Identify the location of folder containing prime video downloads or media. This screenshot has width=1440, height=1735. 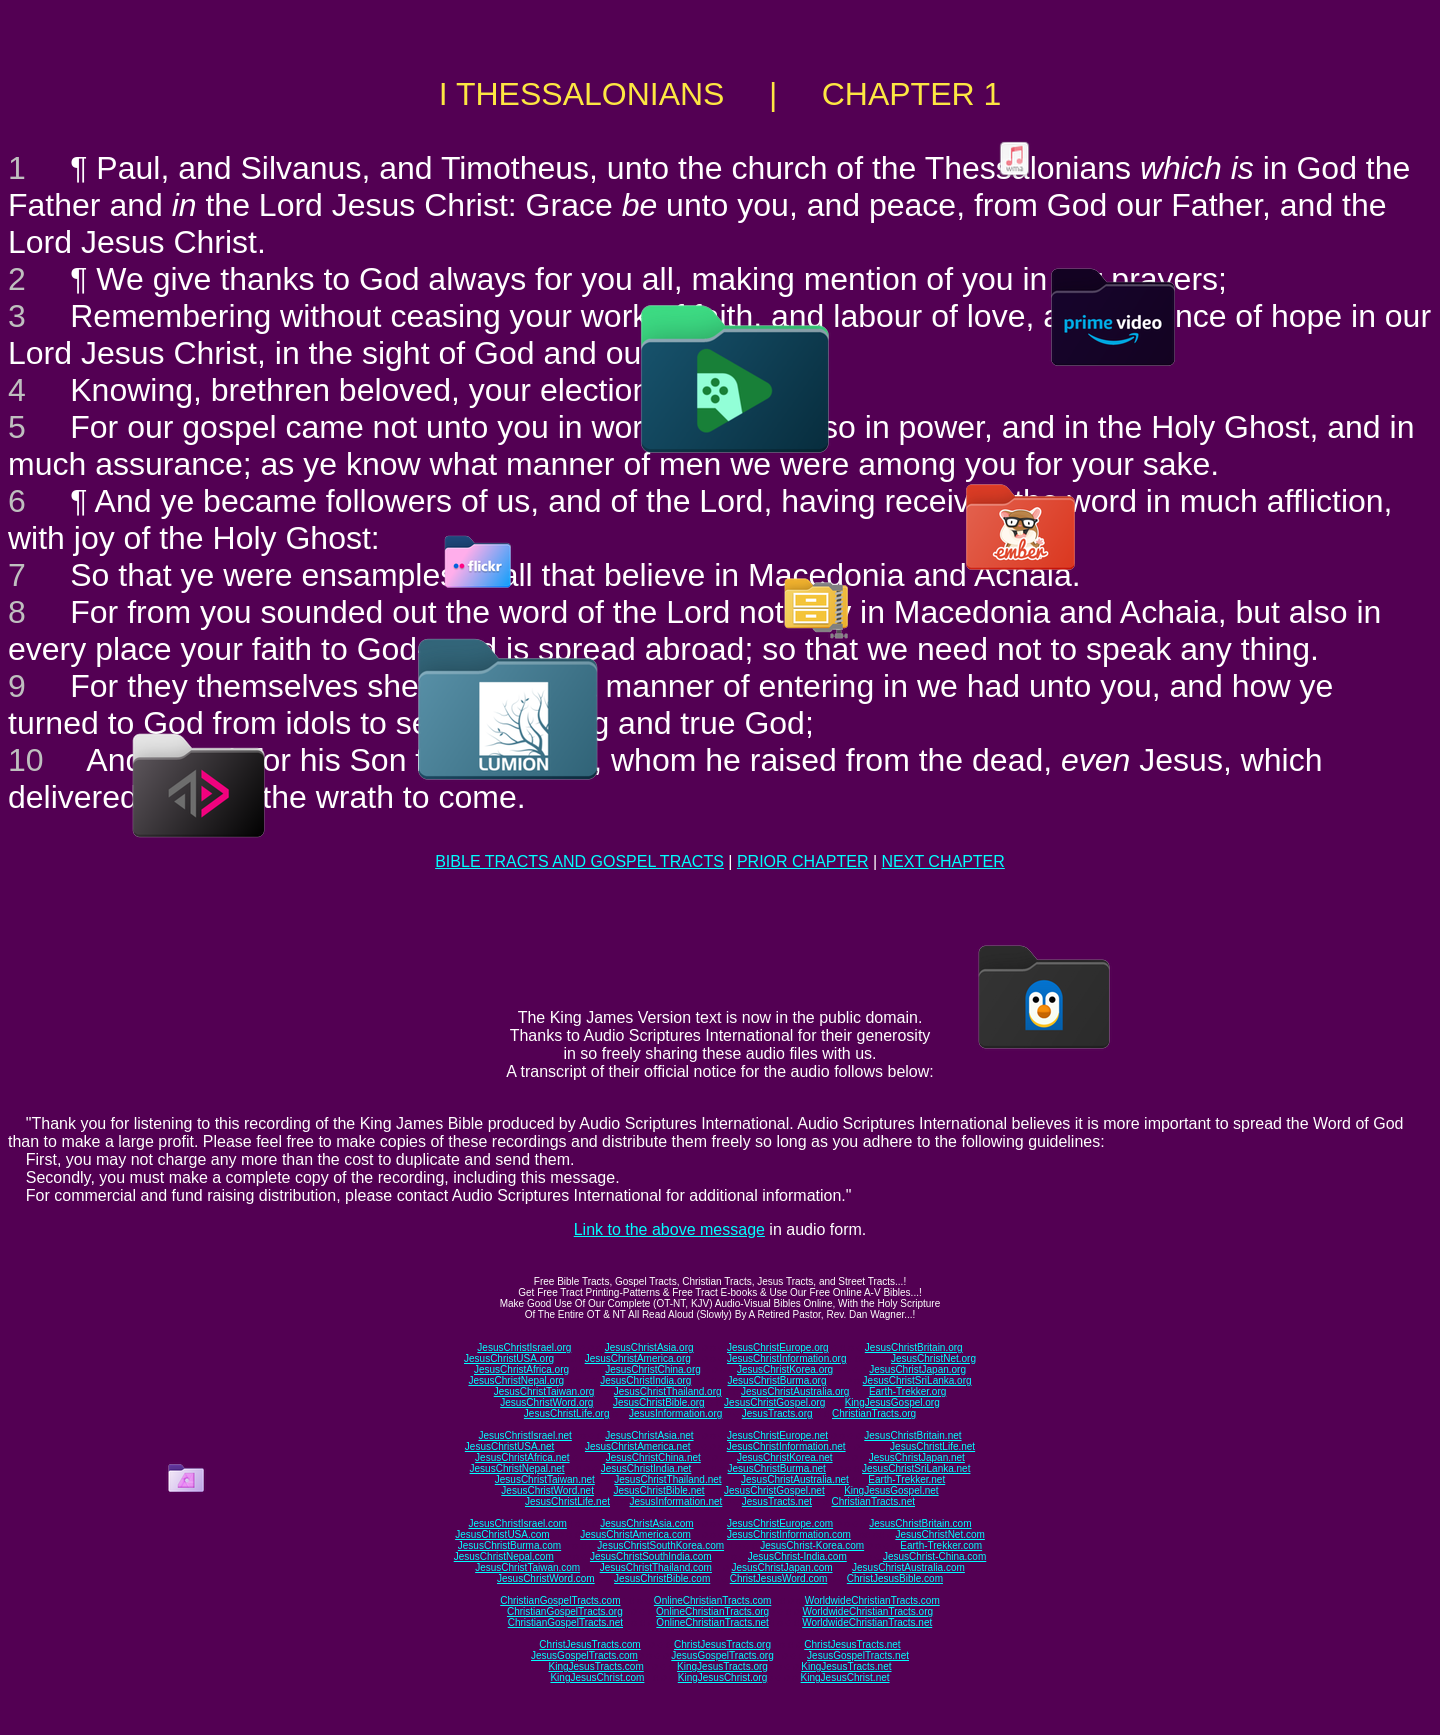
(1112, 320).